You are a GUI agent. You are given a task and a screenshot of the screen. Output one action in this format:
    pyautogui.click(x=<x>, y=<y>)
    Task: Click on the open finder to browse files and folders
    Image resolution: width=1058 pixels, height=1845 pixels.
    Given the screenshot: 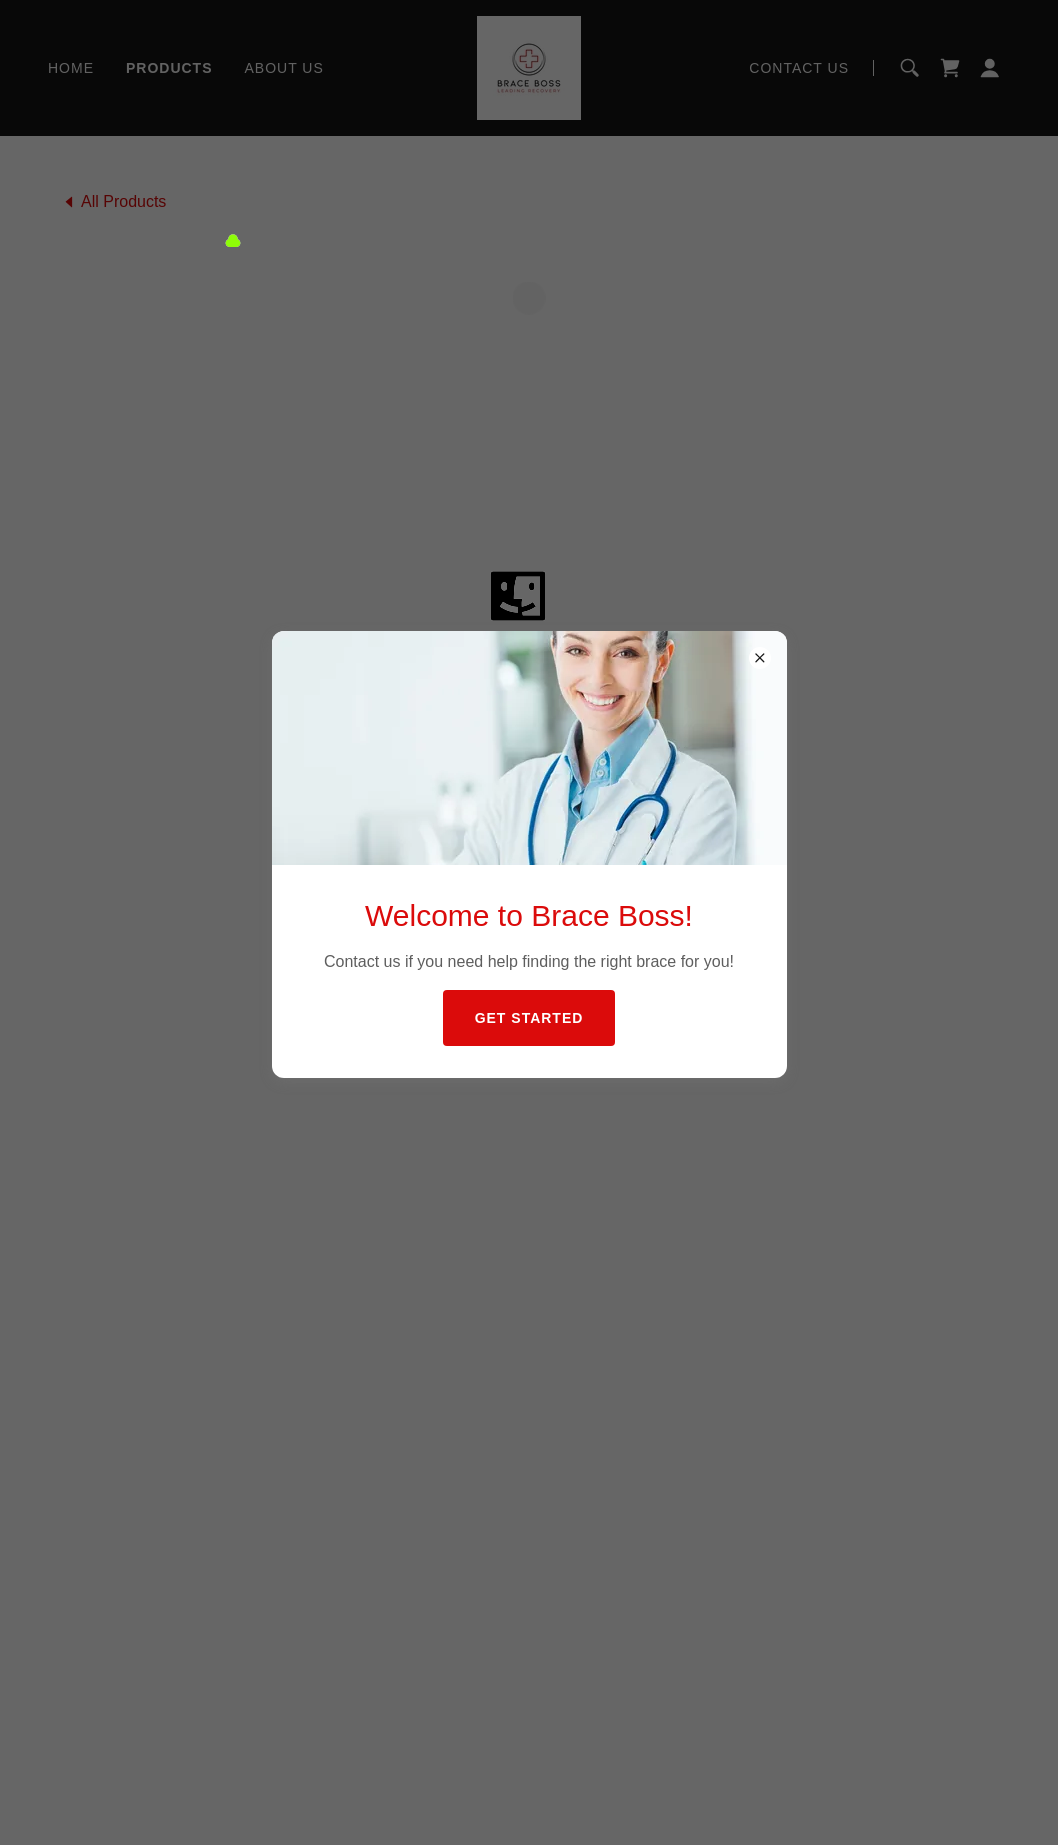 What is the action you would take?
    pyautogui.click(x=518, y=596)
    